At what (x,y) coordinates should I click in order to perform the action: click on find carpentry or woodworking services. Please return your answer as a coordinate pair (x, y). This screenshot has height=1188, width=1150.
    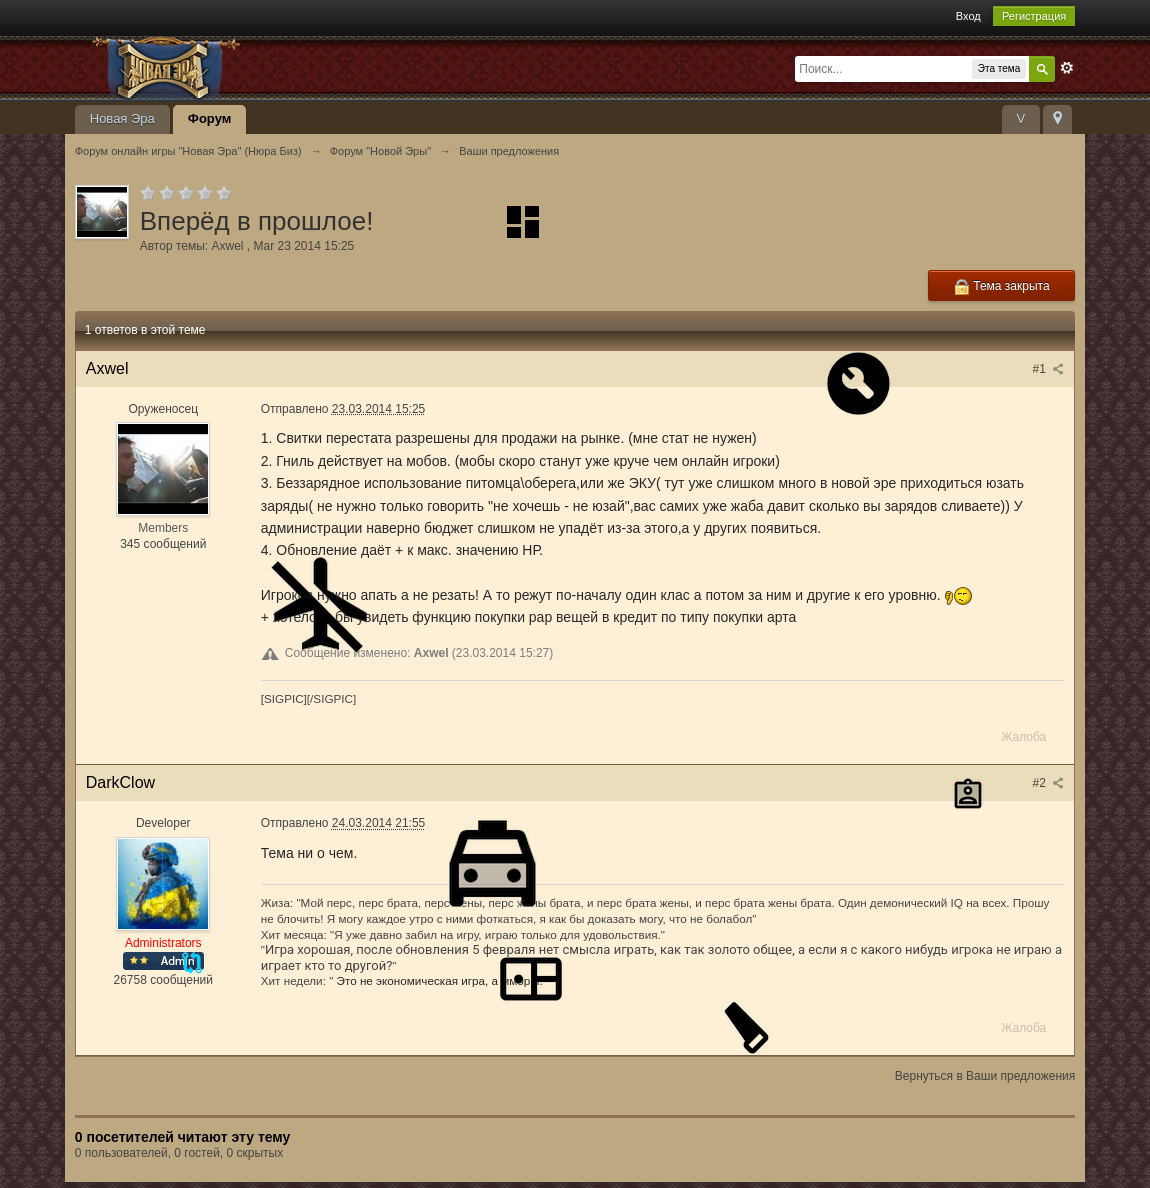
    Looking at the image, I should click on (747, 1028).